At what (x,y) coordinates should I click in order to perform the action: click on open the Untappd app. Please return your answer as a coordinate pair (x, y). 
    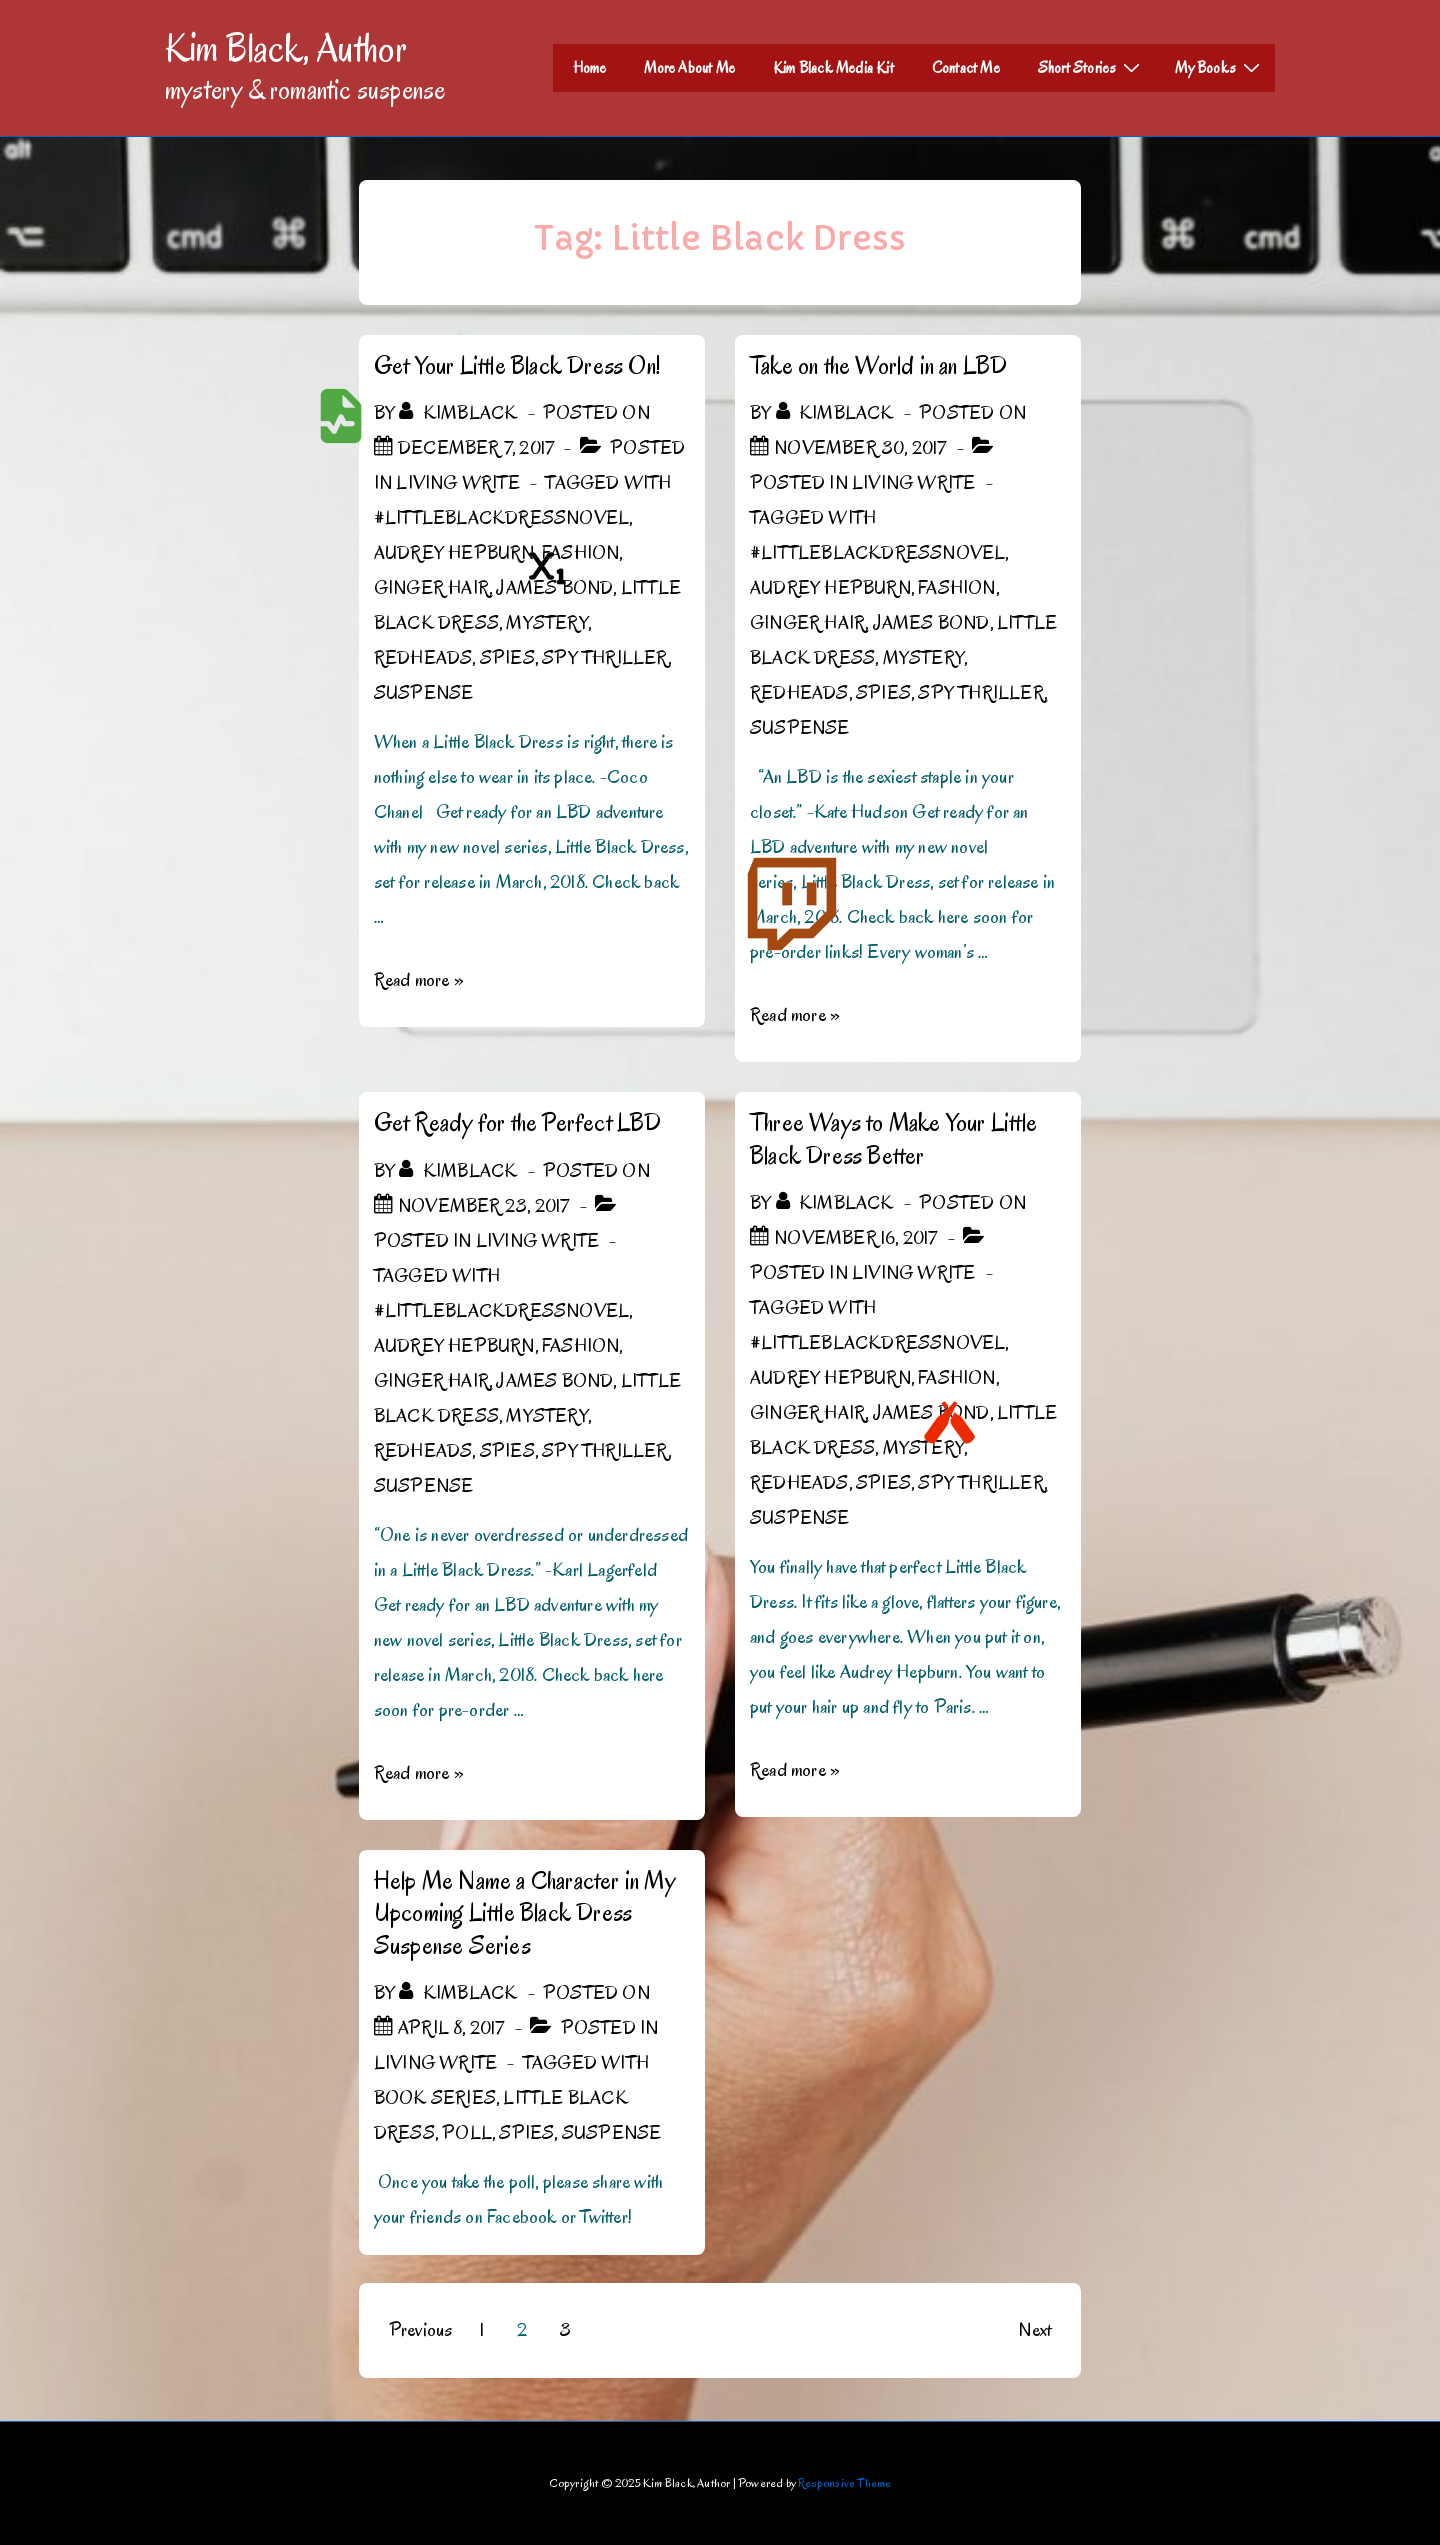
    Looking at the image, I should click on (949, 1422).